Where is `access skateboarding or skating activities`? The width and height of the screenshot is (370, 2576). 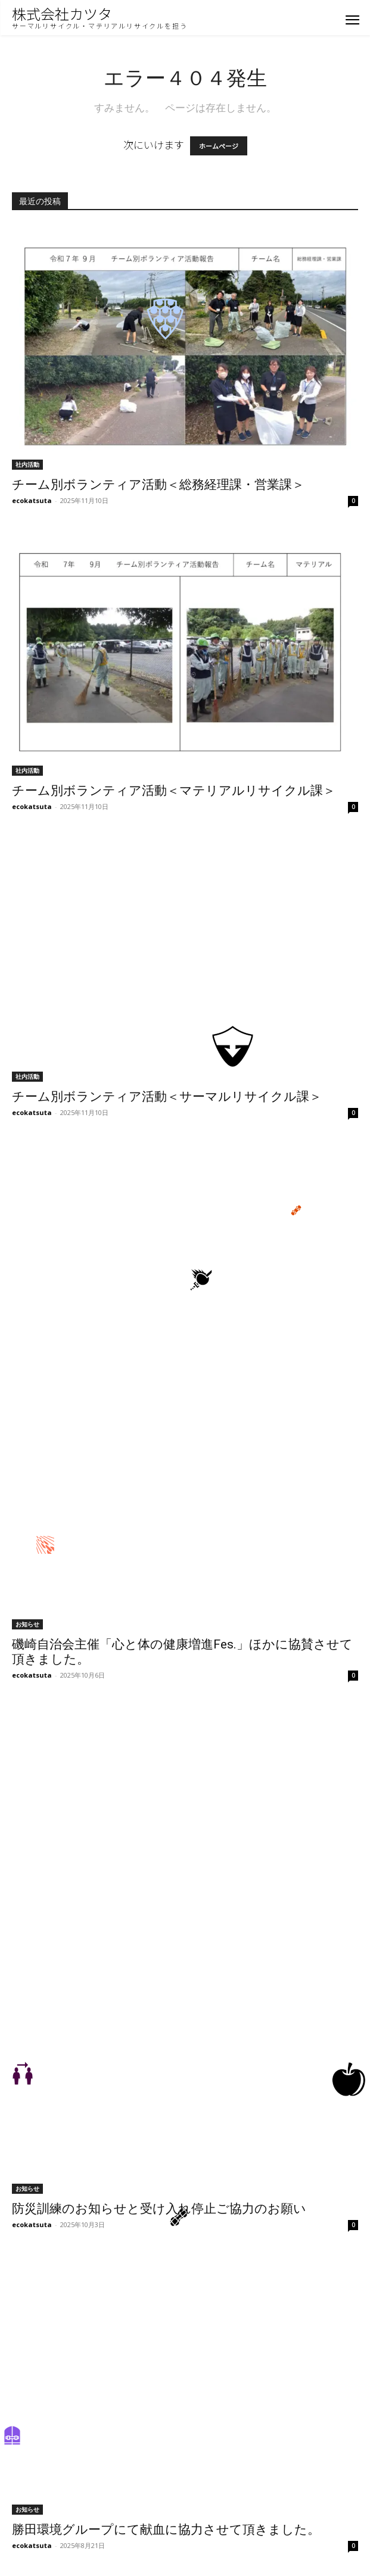 access skateboarding or skating activities is located at coordinates (296, 1210).